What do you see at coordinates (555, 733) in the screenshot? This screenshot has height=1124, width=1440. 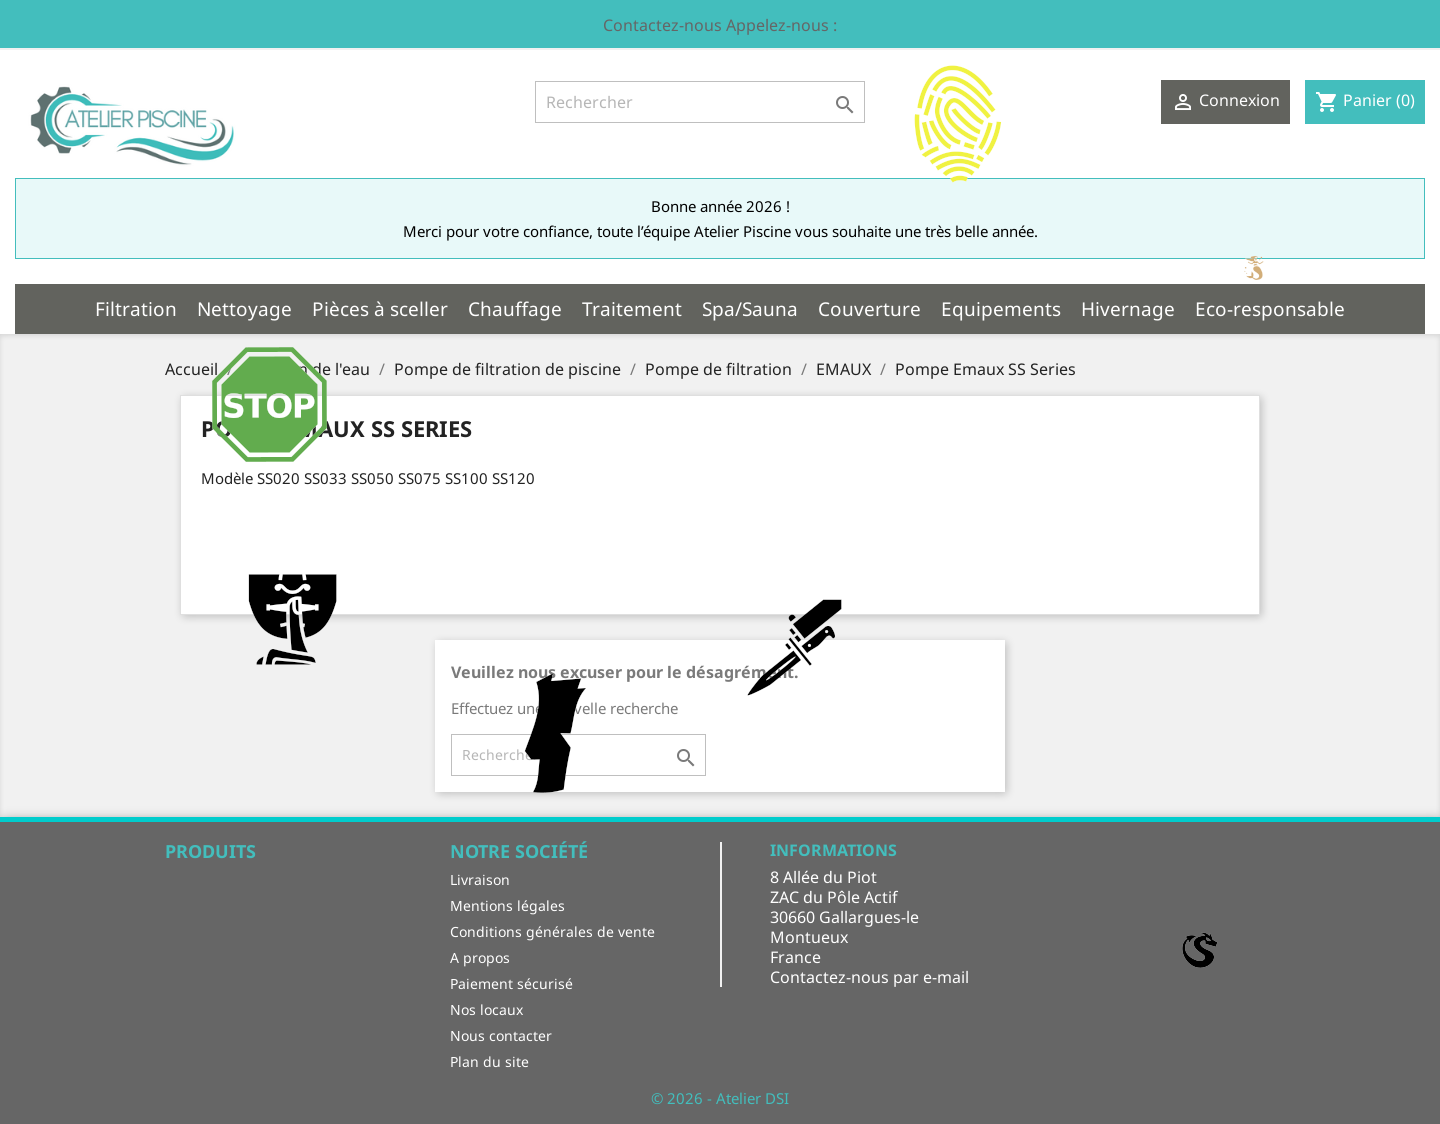 I see `select portugal as your country or region` at bounding box center [555, 733].